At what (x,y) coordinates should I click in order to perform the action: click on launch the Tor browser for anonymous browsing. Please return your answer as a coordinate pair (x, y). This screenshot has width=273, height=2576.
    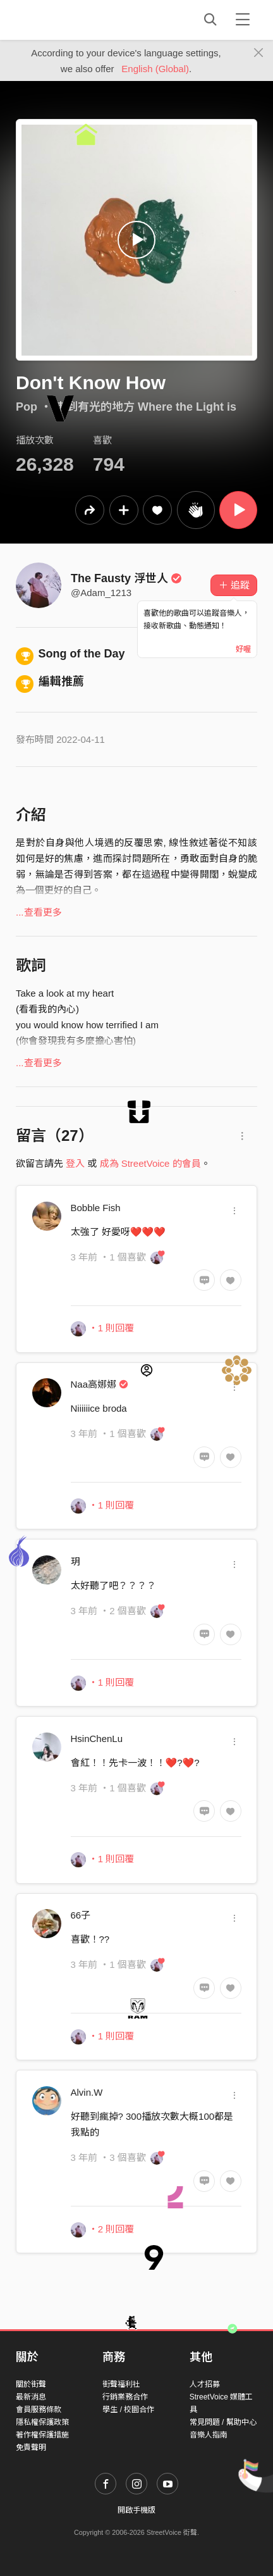
    Looking at the image, I should click on (19, 1551).